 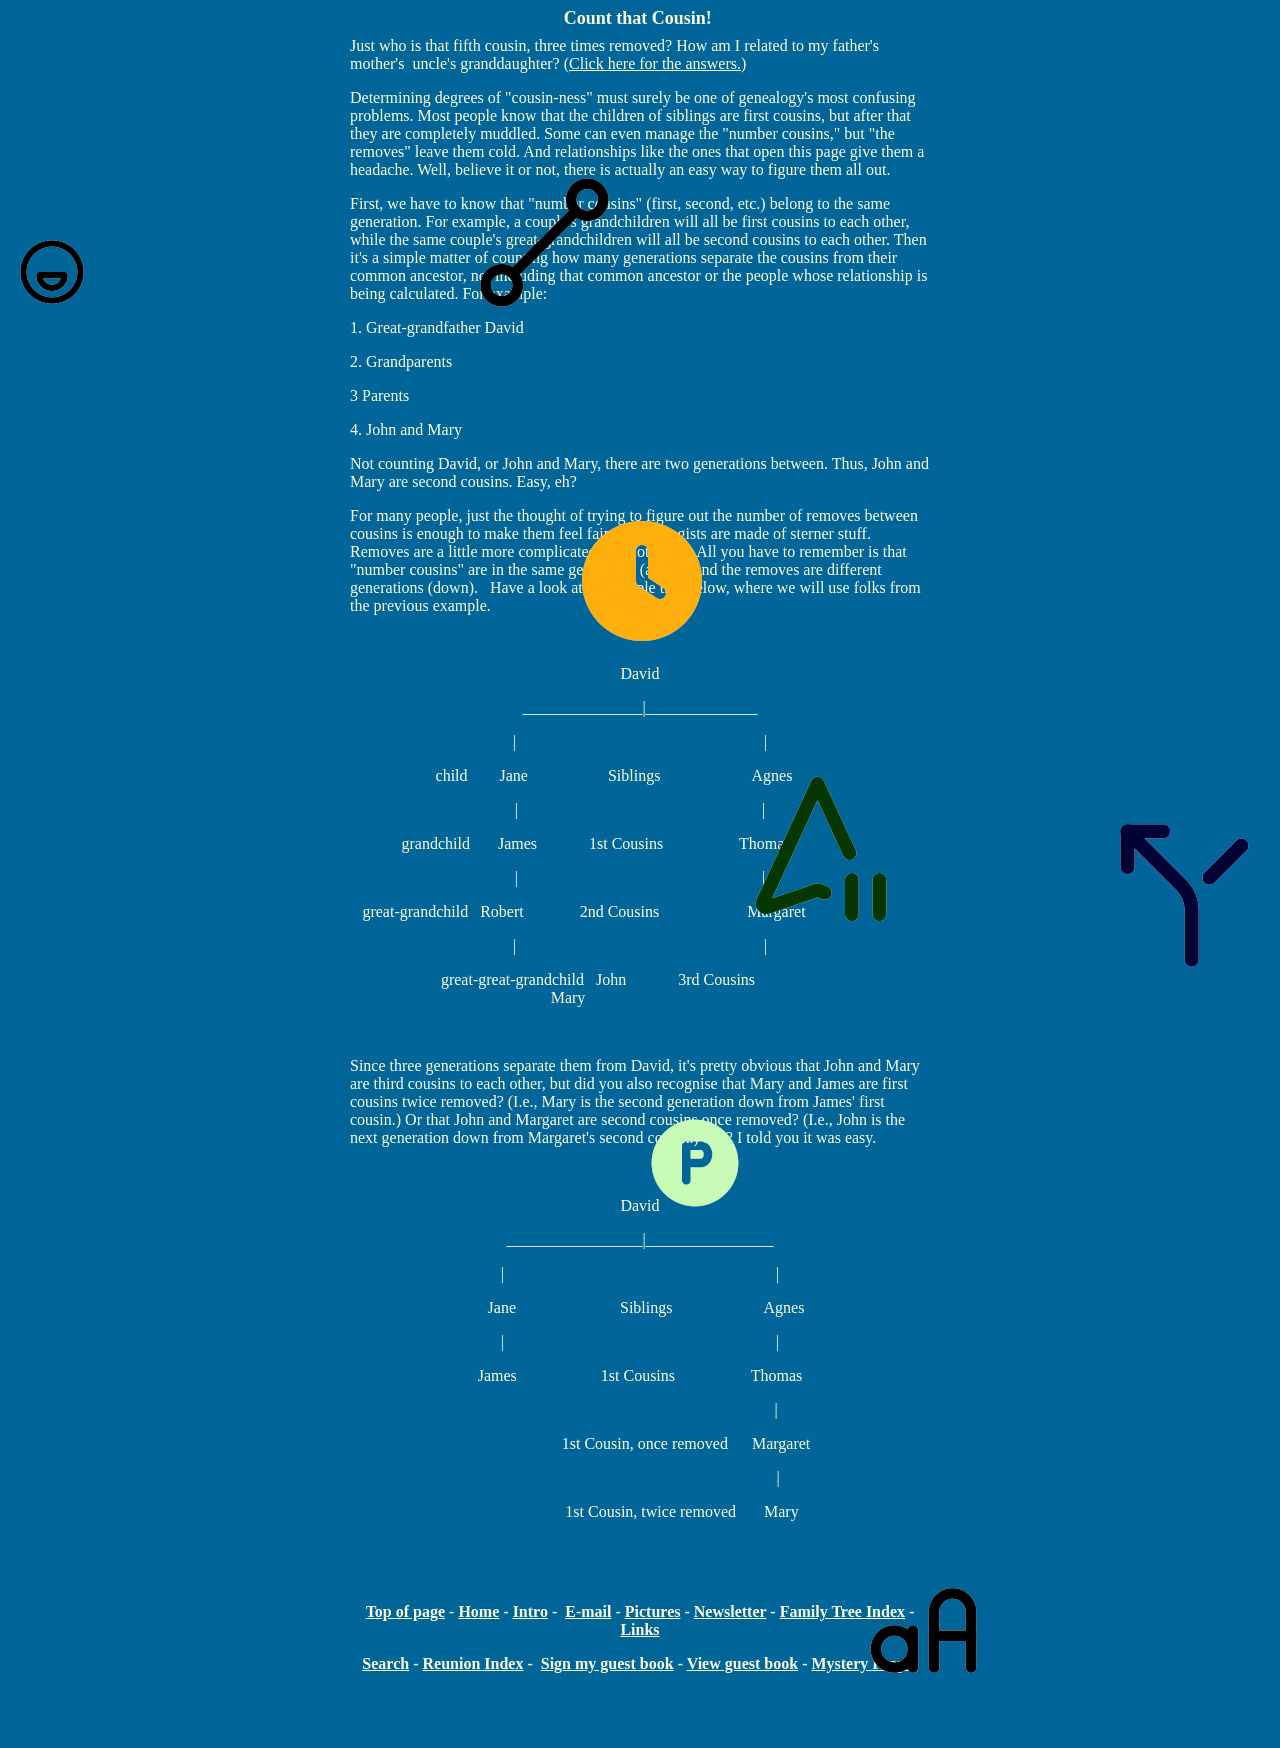 I want to click on draw a line between two points, so click(x=544, y=242).